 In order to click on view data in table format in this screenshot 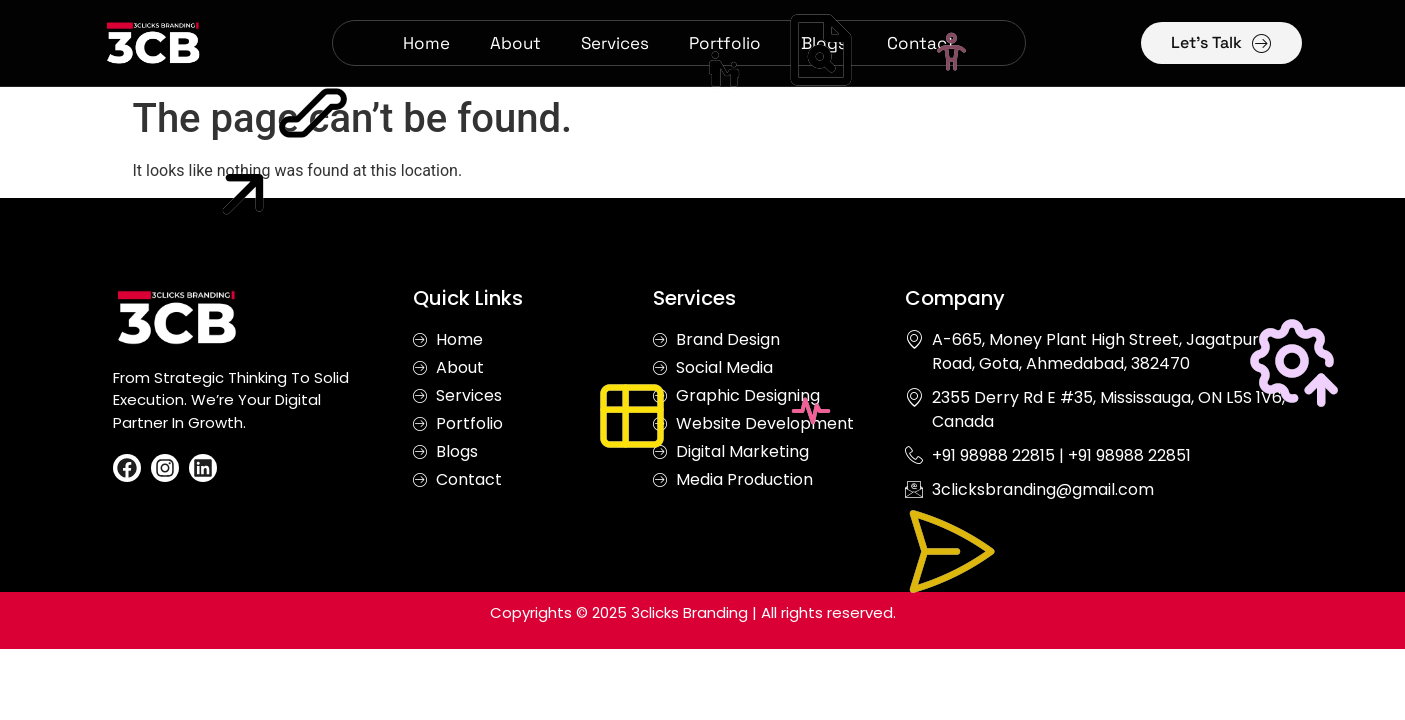, I will do `click(632, 416)`.